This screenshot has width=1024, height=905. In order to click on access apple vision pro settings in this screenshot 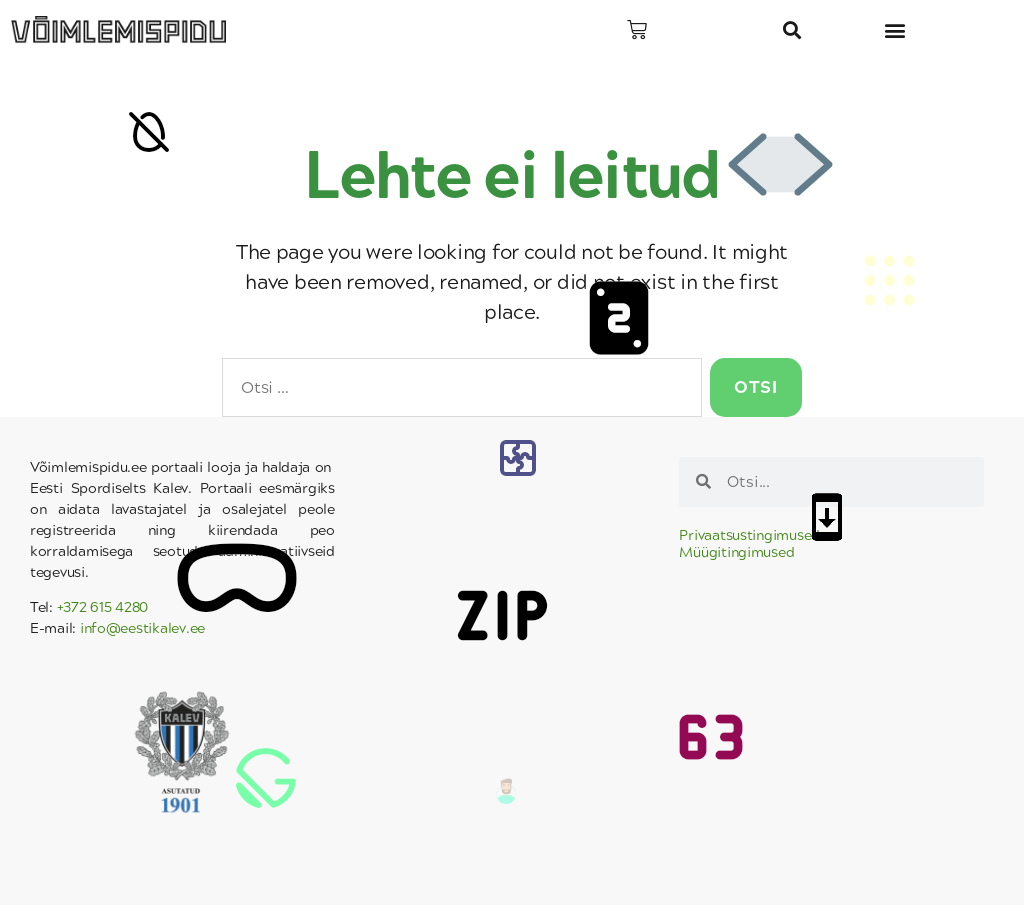, I will do `click(237, 576)`.